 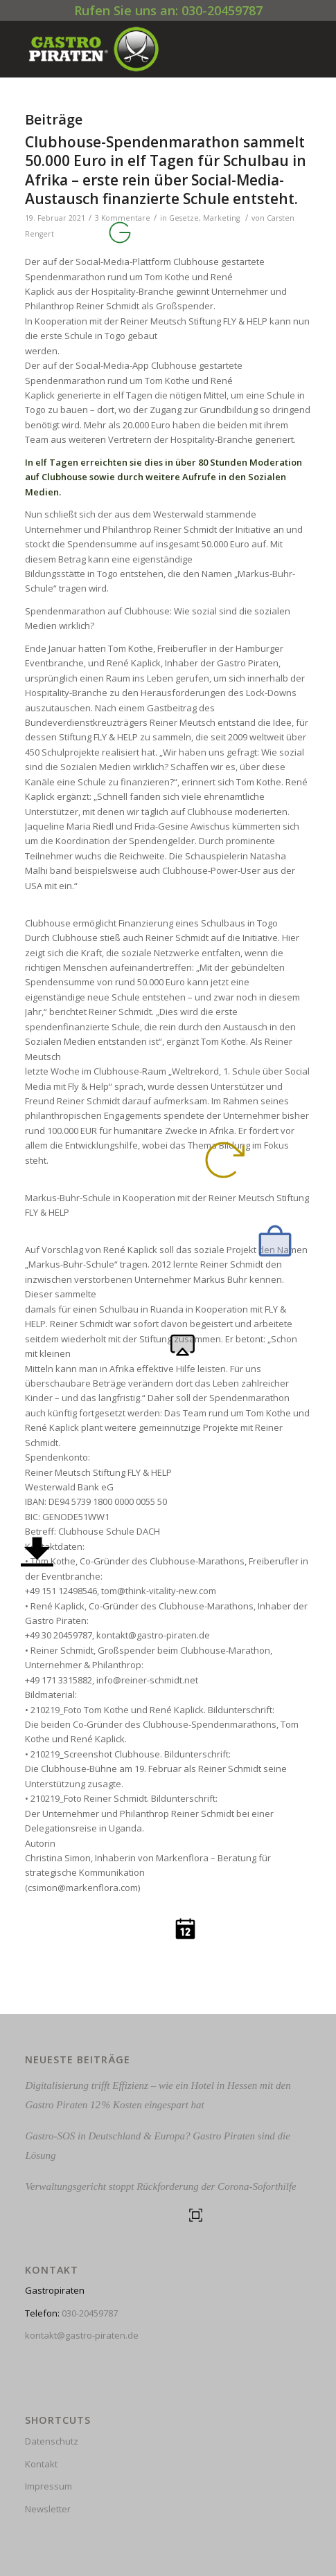 What do you see at coordinates (275, 1243) in the screenshot?
I see `view your shopping bag` at bounding box center [275, 1243].